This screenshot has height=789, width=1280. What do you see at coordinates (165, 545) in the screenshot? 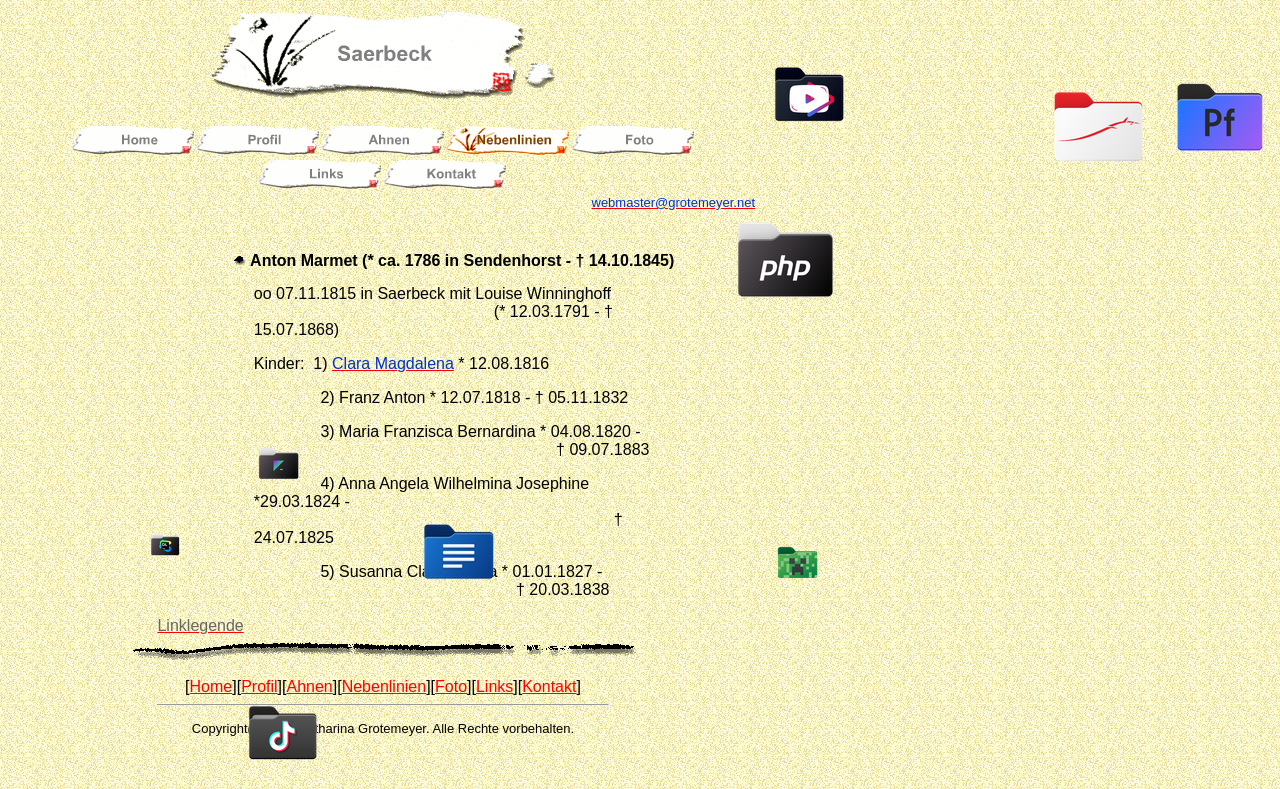
I see `open datalore project files folder` at bounding box center [165, 545].